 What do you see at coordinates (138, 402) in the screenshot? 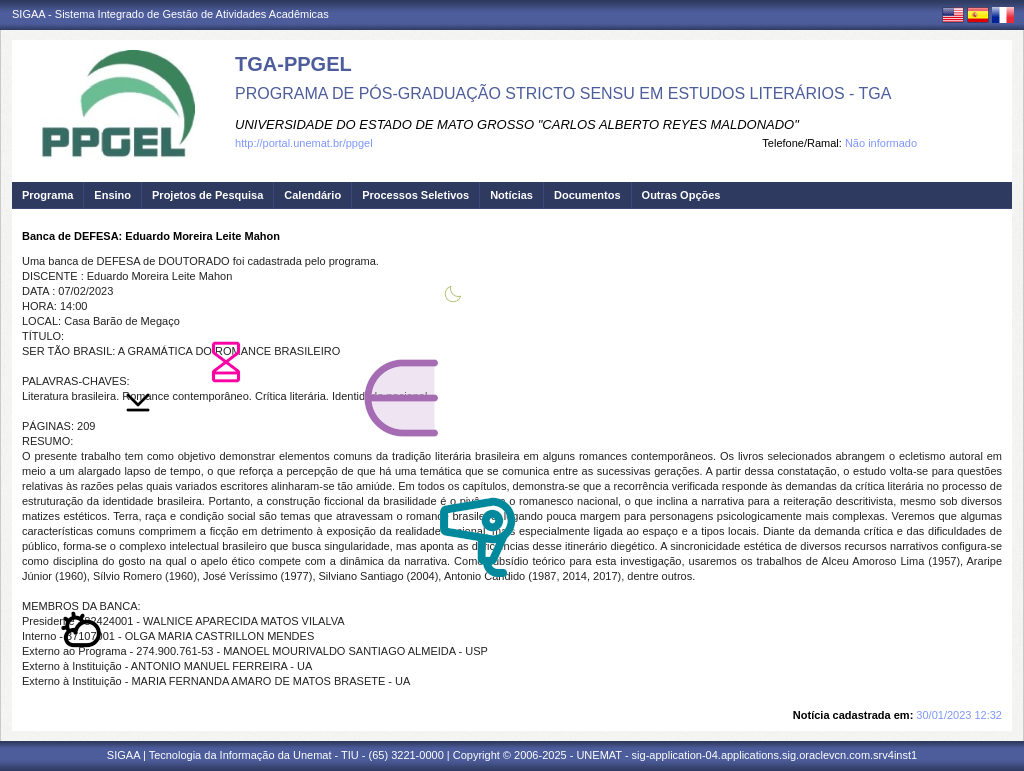
I see `expand content or dropdown menu` at bounding box center [138, 402].